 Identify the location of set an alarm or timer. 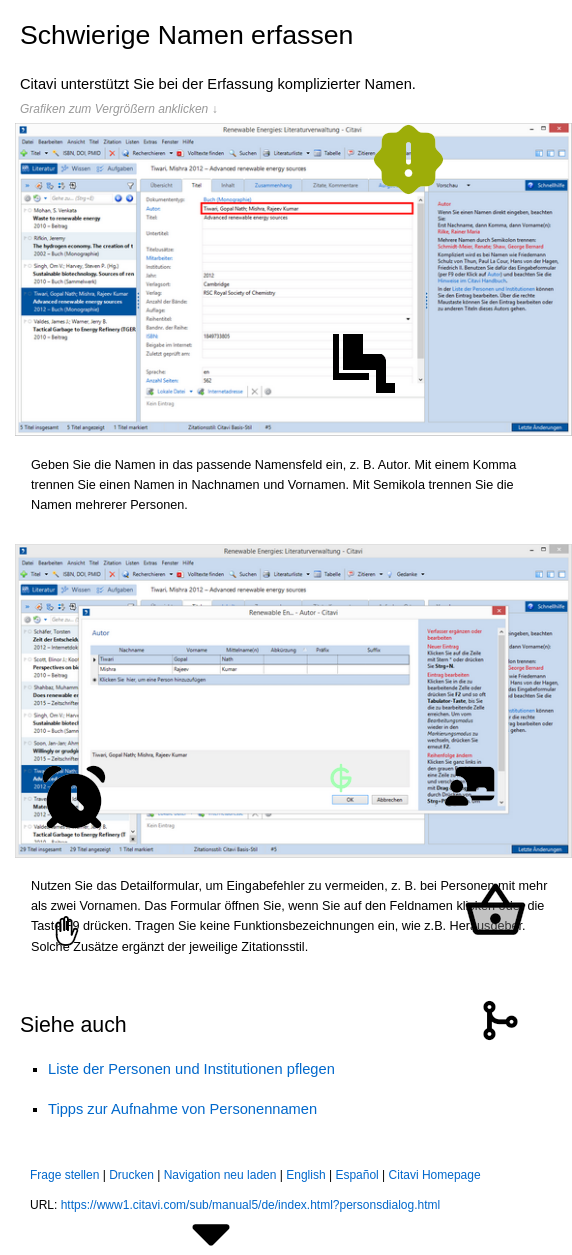
(74, 797).